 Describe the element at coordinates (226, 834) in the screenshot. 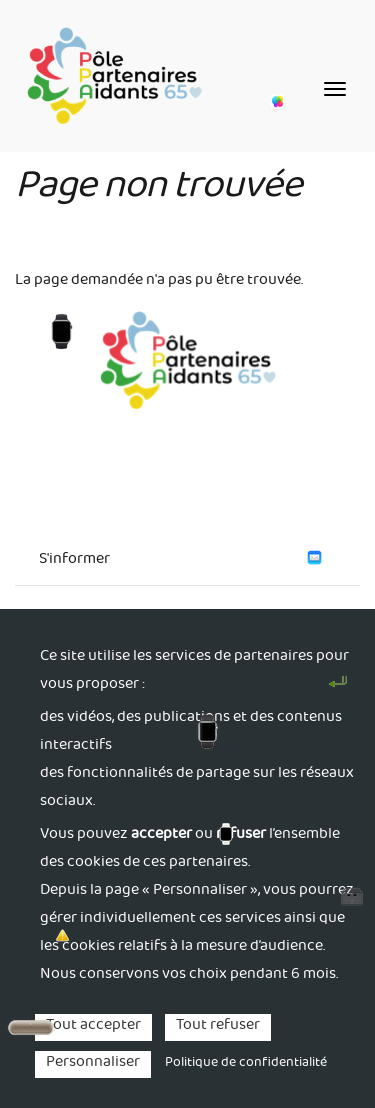

I see `apple watch series 5-7 device icon` at that location.